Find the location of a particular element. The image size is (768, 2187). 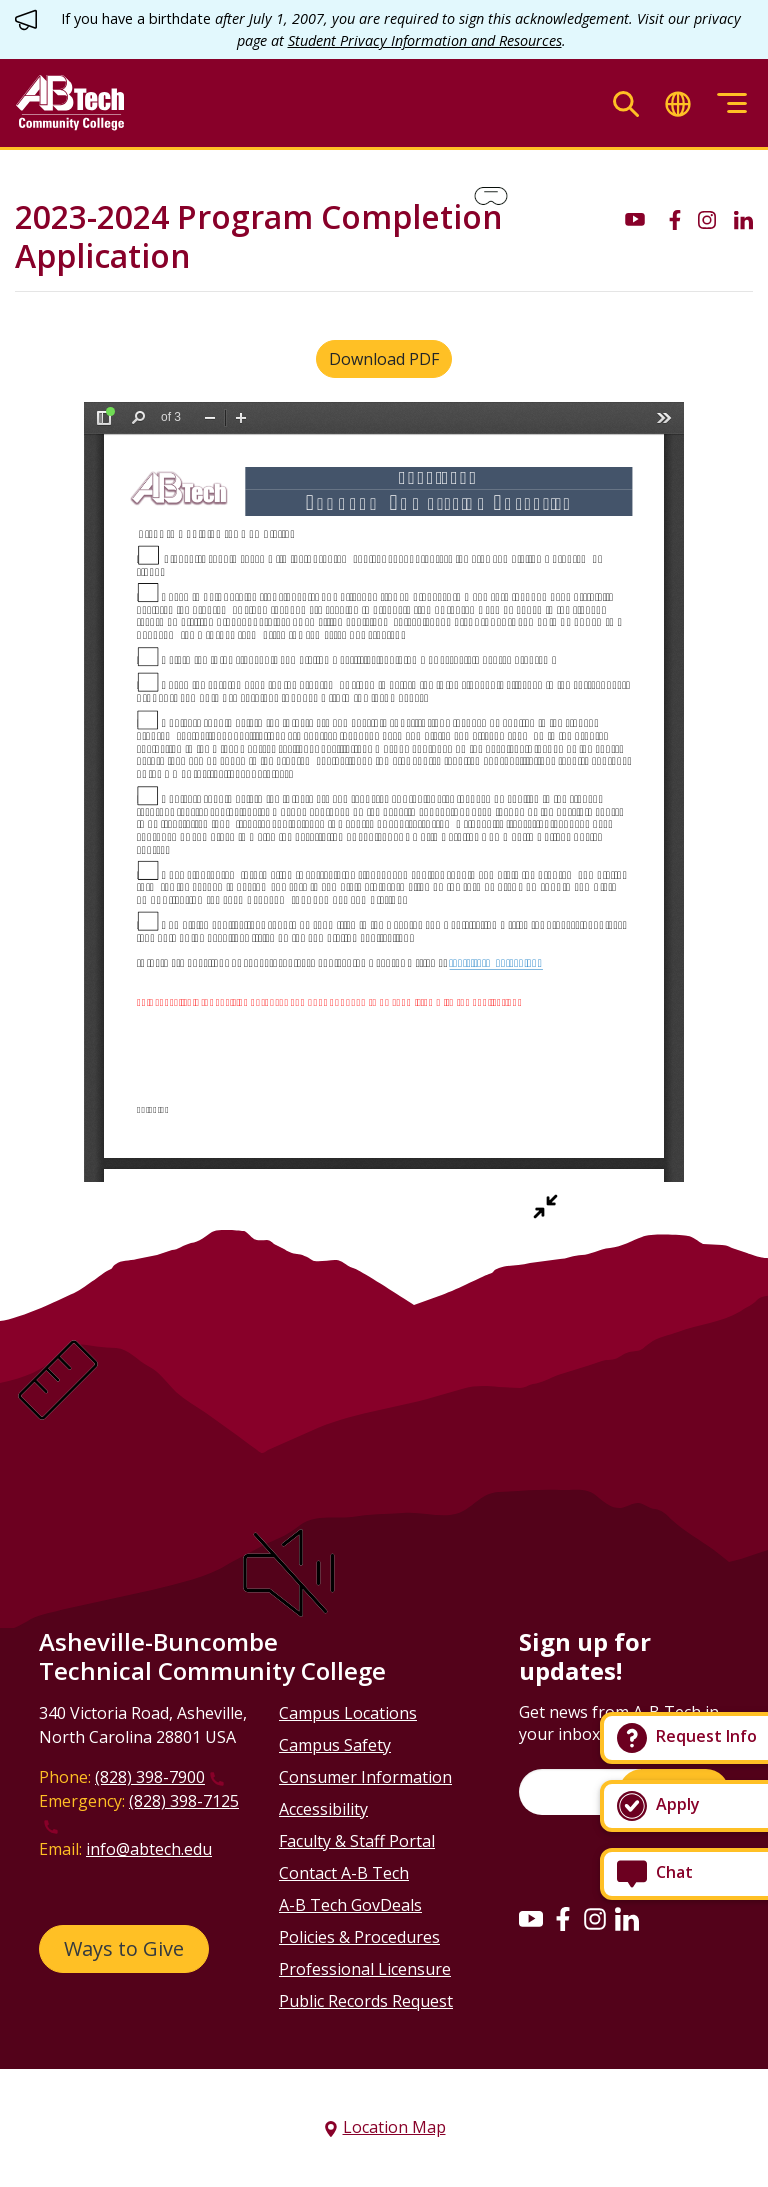

access measurement tools is located at coordinates (58, 1380).